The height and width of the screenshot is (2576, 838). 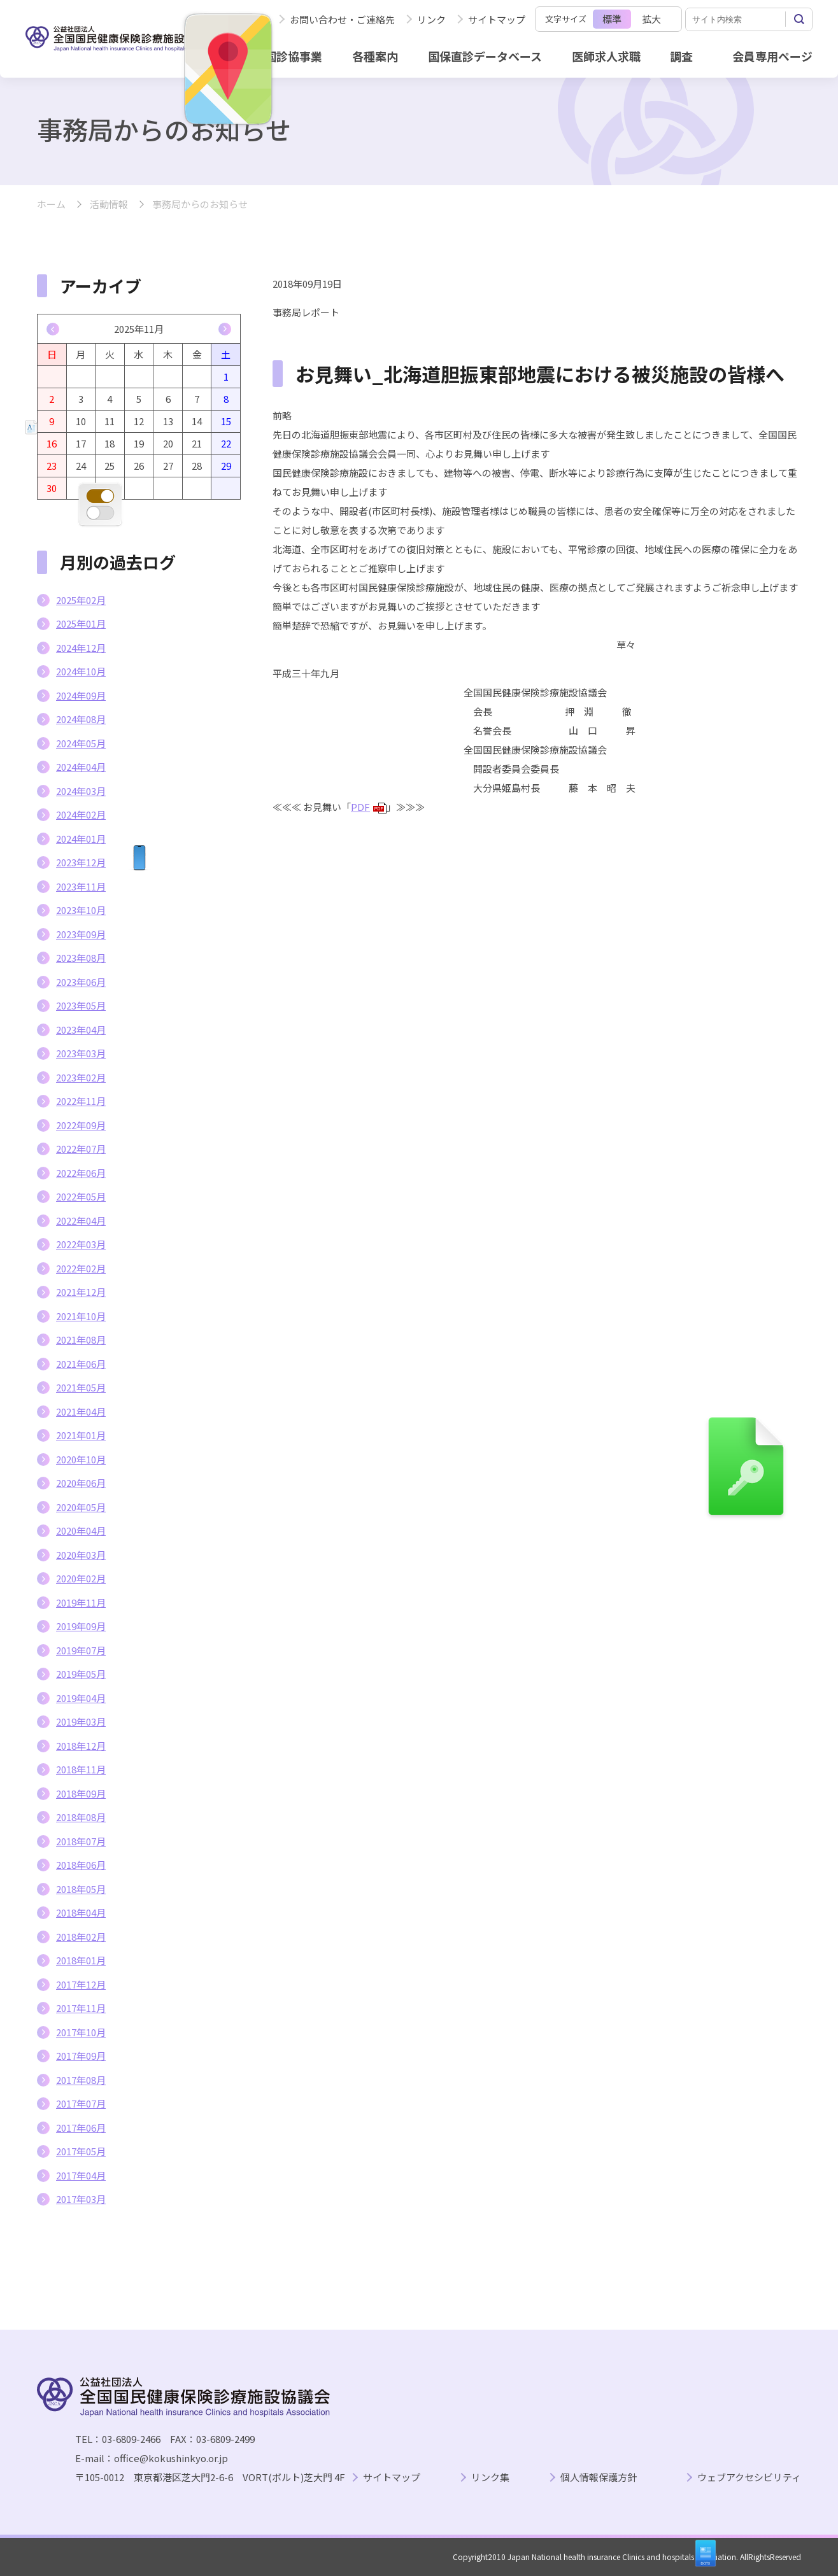 I want to click on a geo+json geographic data file, so click(x=228, y=69).